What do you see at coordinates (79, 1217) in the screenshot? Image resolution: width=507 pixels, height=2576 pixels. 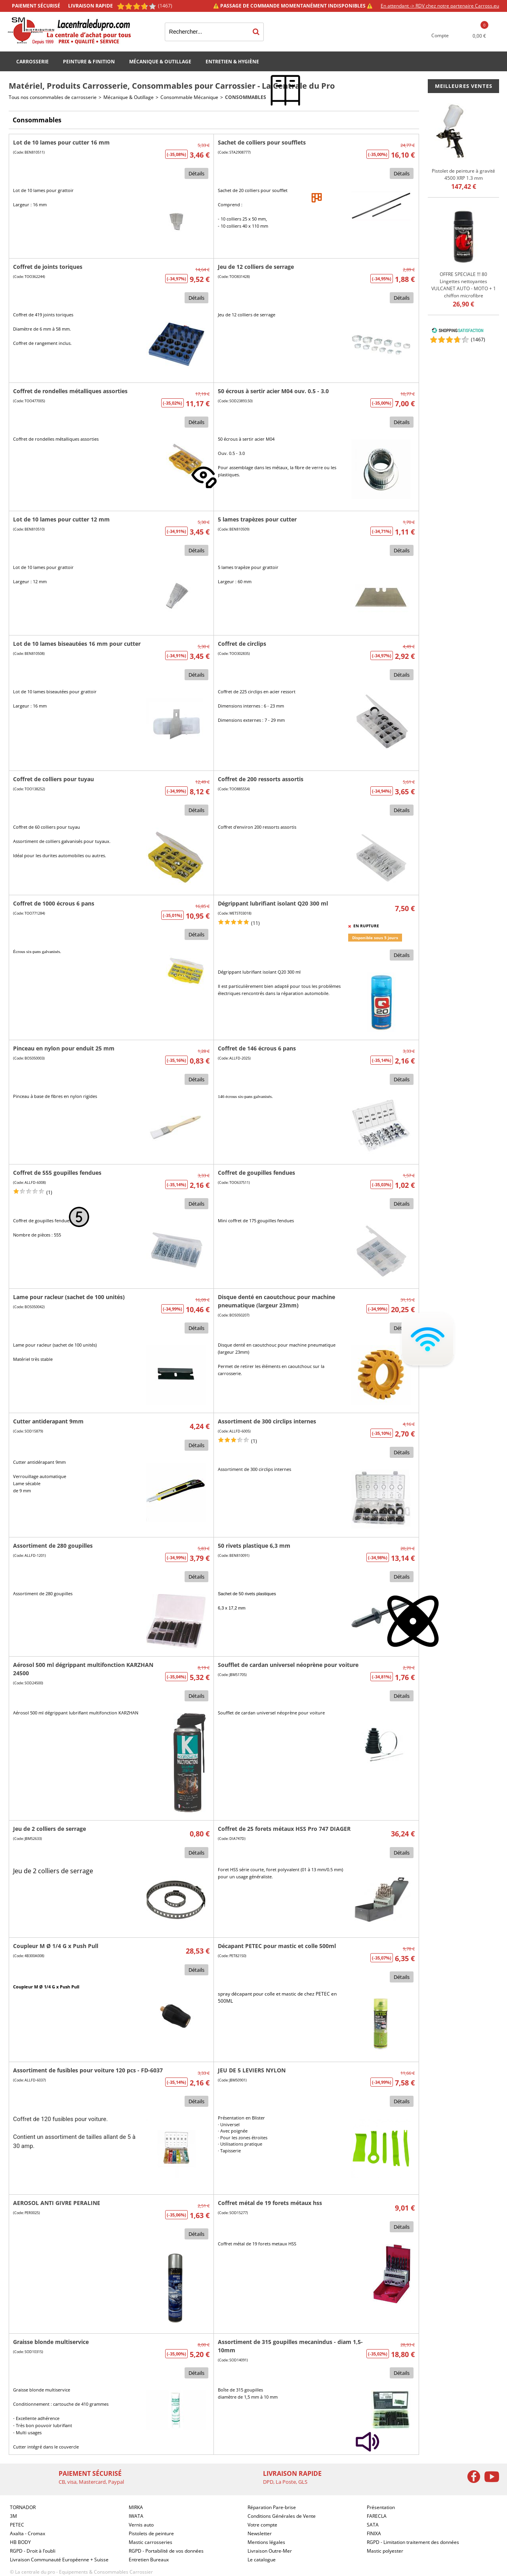 I see `indicates step five in a multi-step process` at bounding box center [79, 1217].